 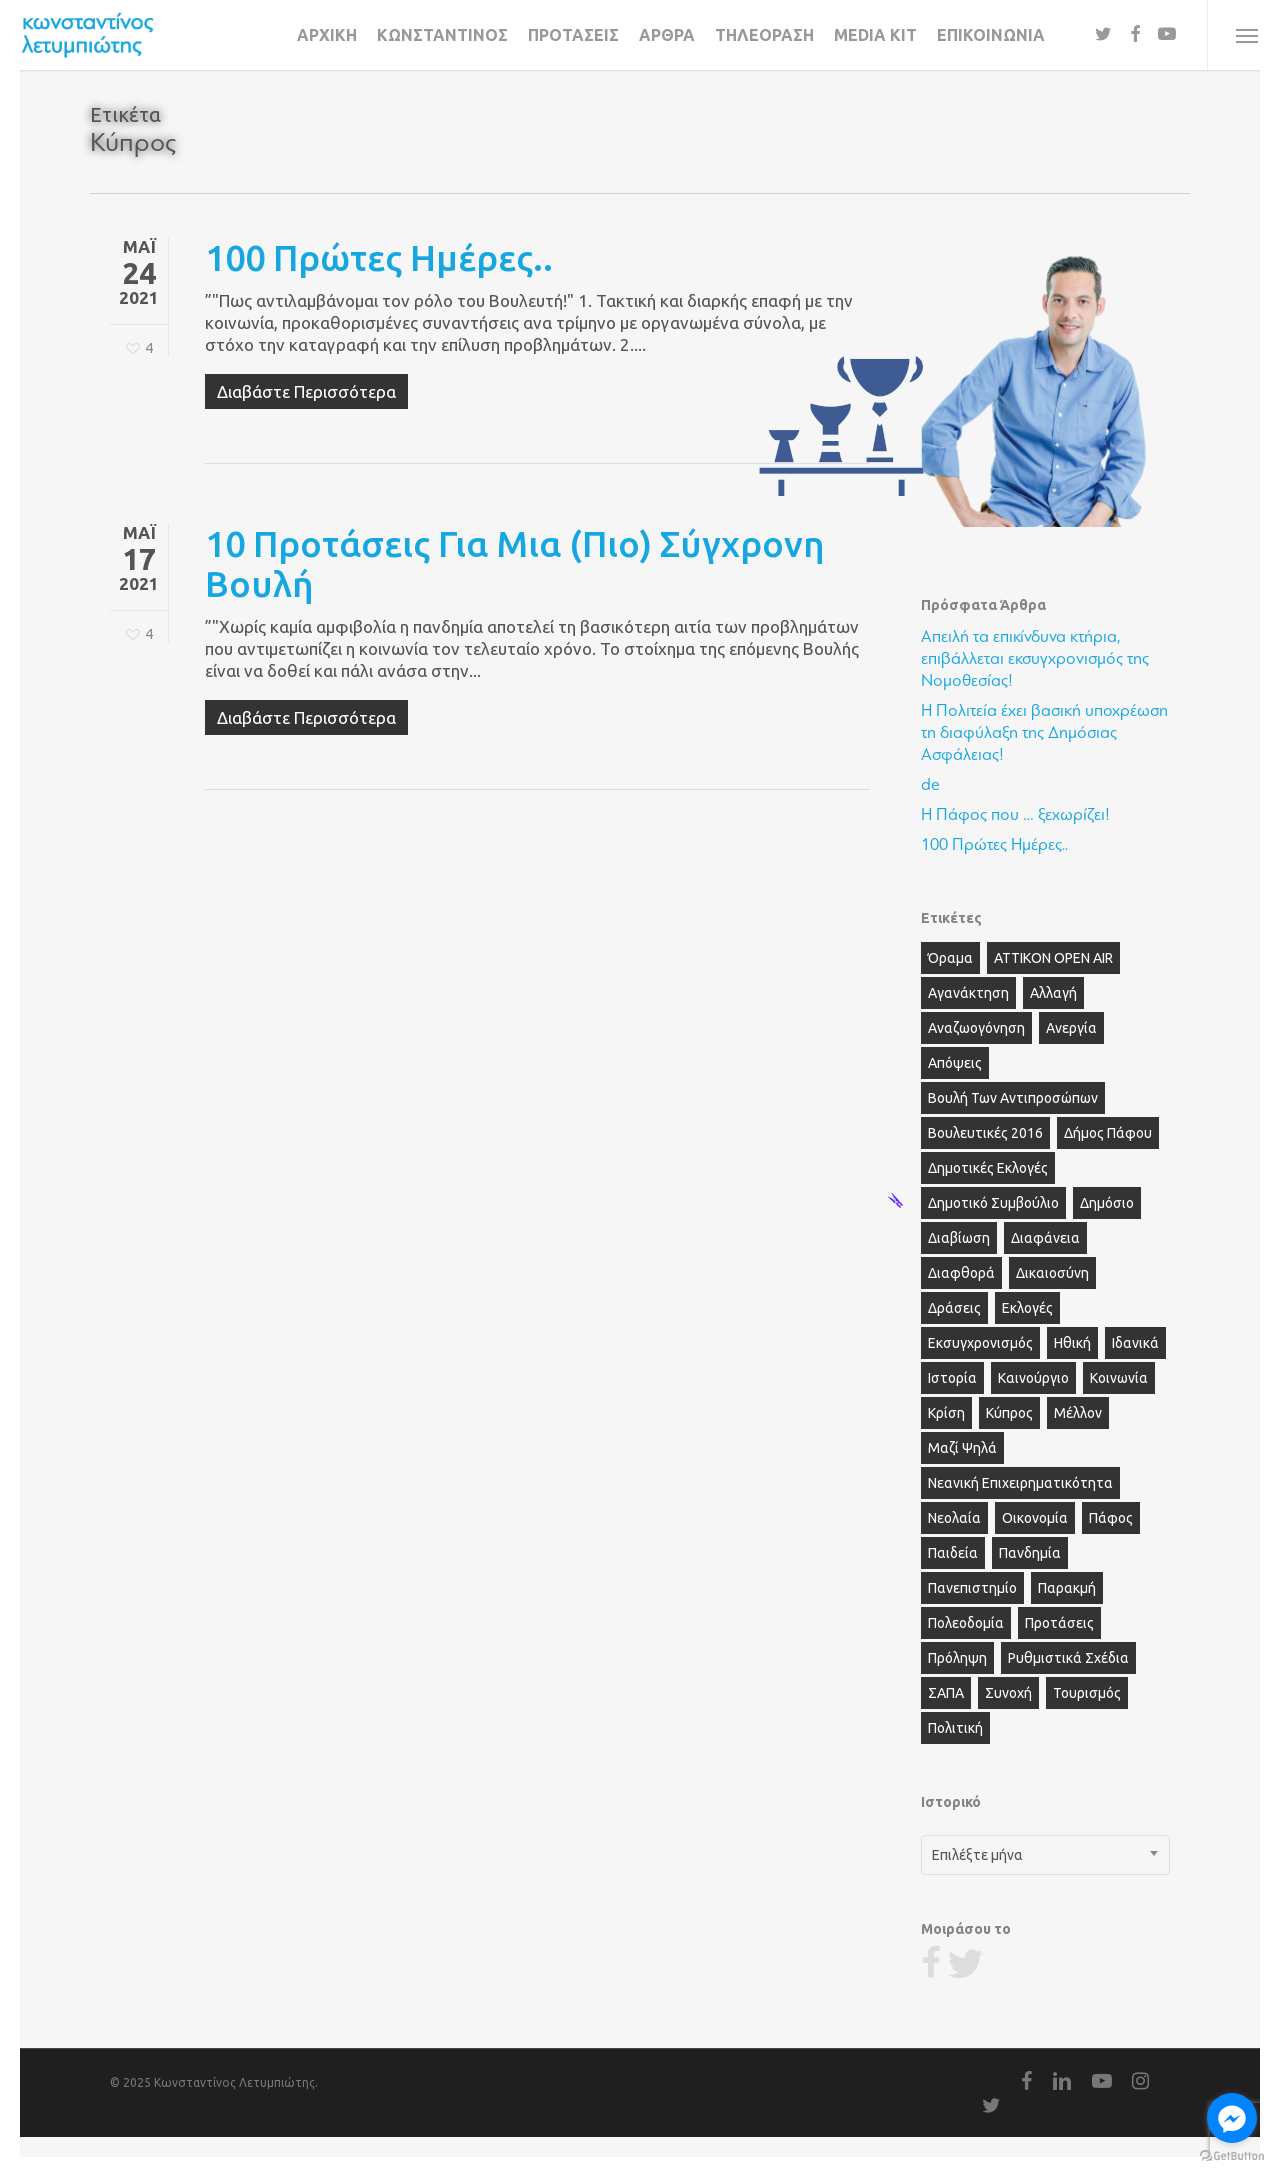 What do you see at coordinates (841, 421) in the screenshot?
I see `view your achievements and awards` at bounding box center [841, 421].